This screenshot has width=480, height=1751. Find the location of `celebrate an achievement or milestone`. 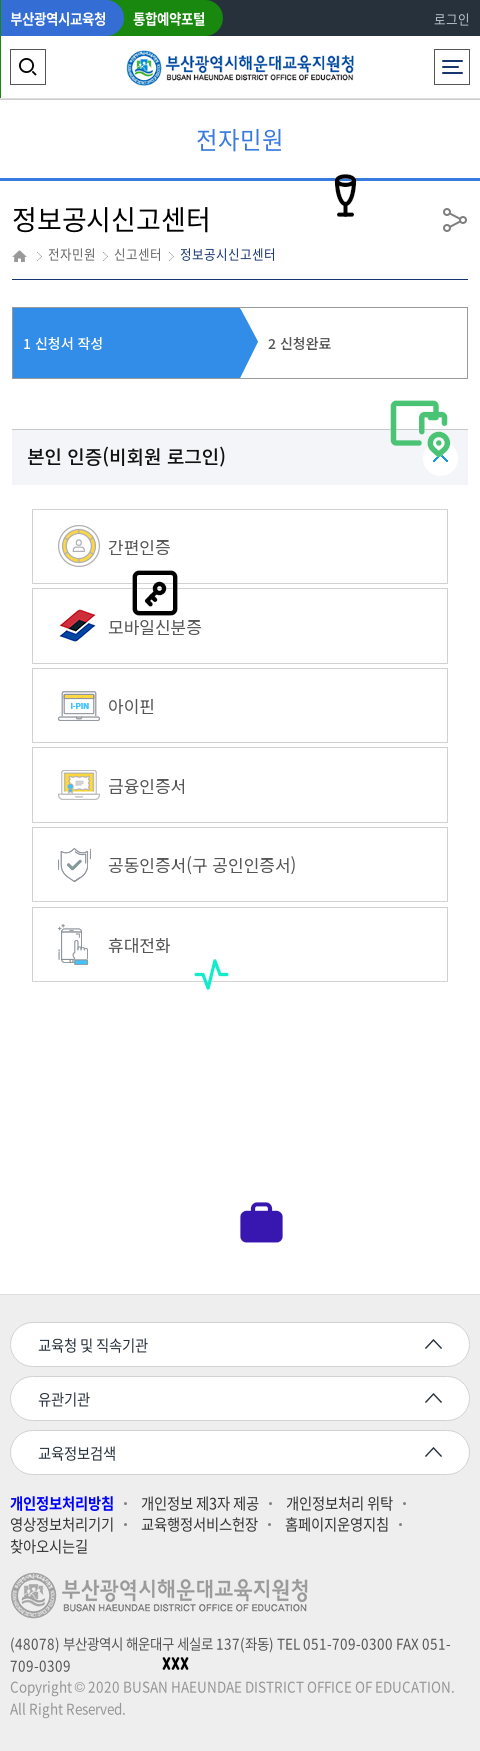

celebrate an achievement or milestone is located at coordinates (345, 195).